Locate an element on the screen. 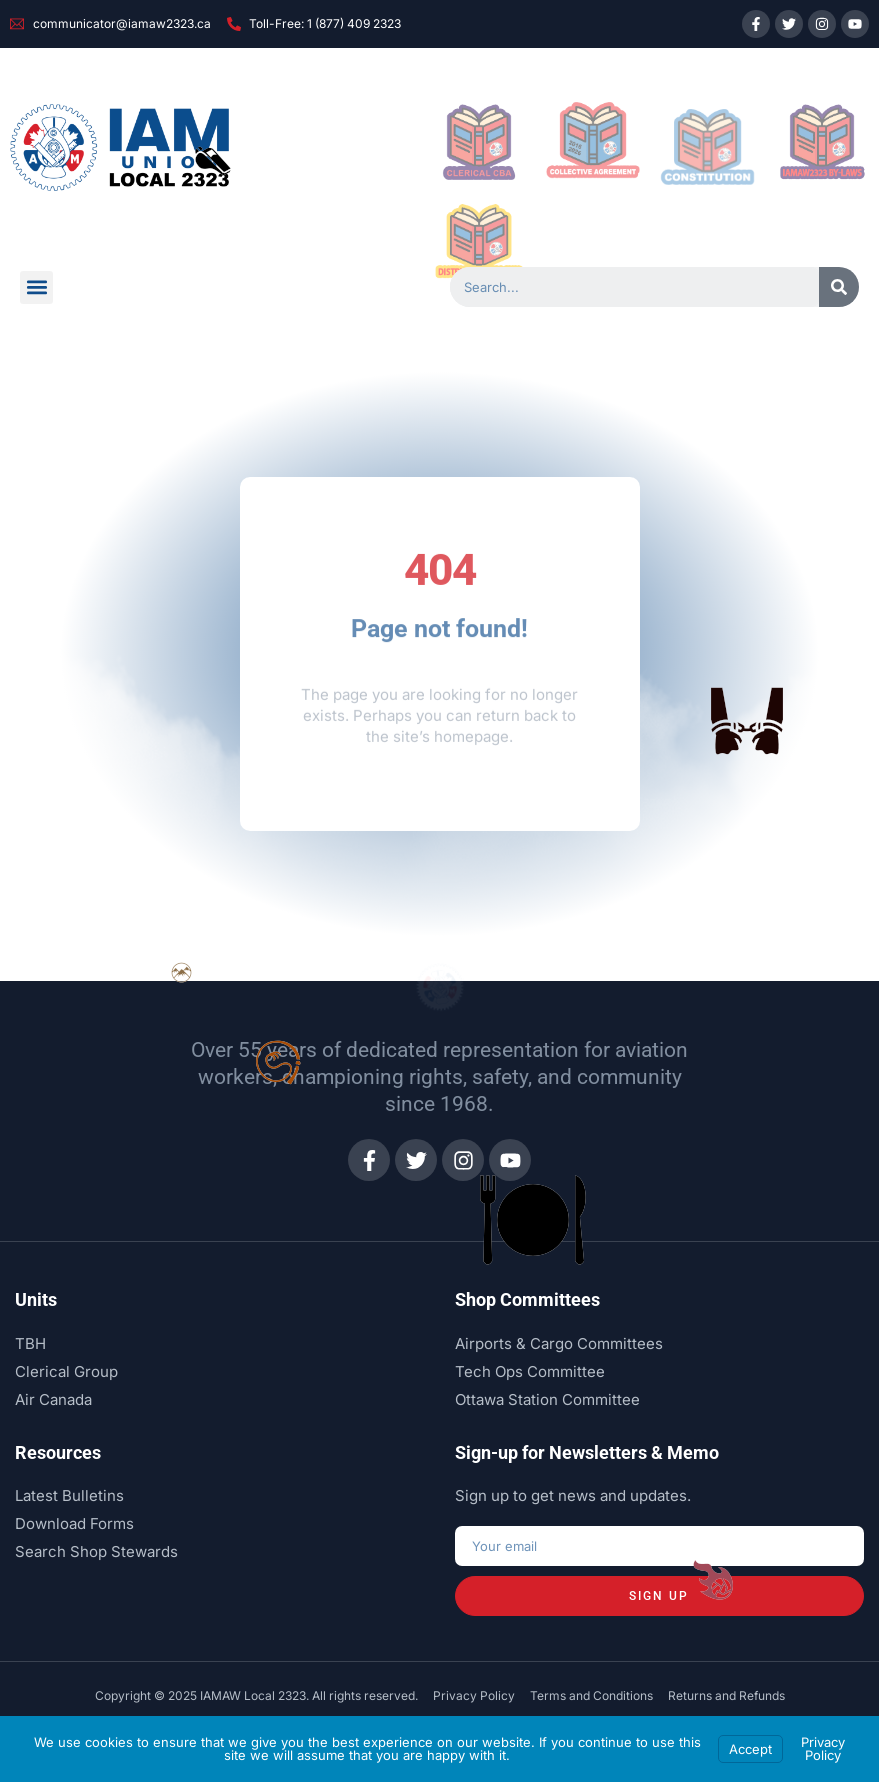 The width and height of the screenshot is (879, 1782). view meal or dining options is located at coordinates (533, 1220).